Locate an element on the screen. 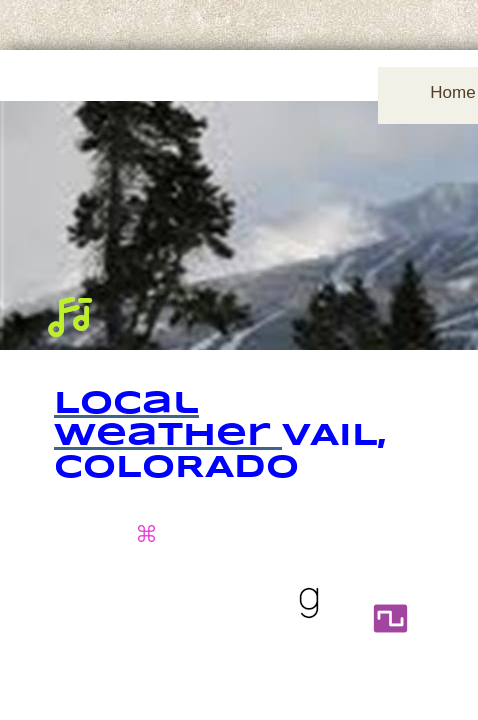 The height and width of the screenshot is (720, 478). access keyboard shortcuts is located at coordinates (146, 533).